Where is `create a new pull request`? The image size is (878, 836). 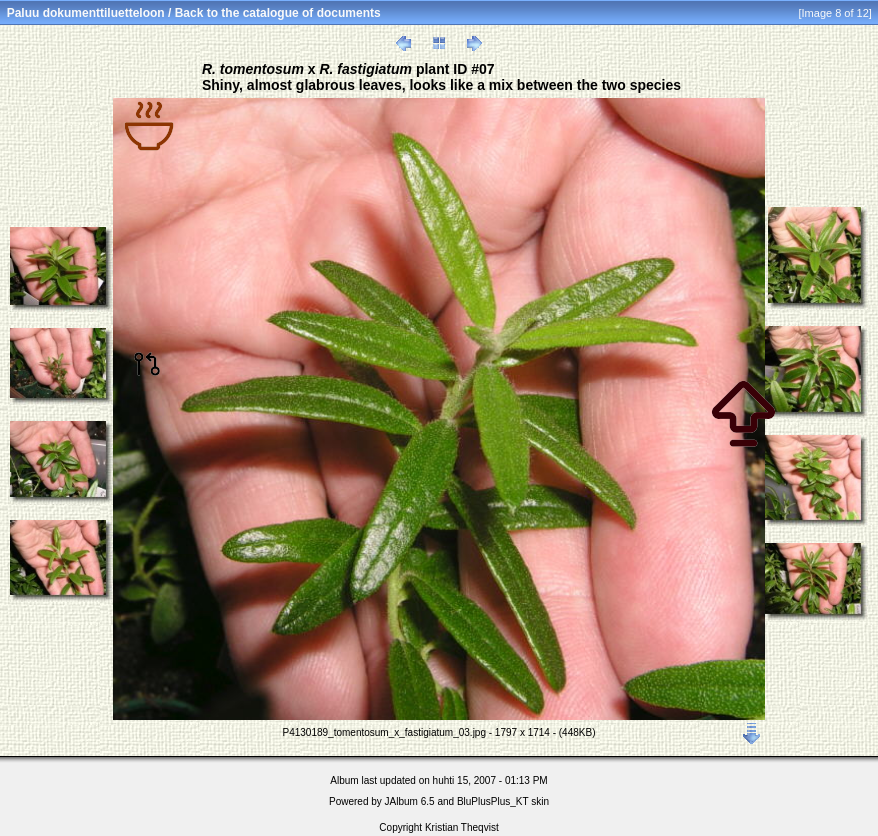
create a new pull request is located at coordinates (147, 364).